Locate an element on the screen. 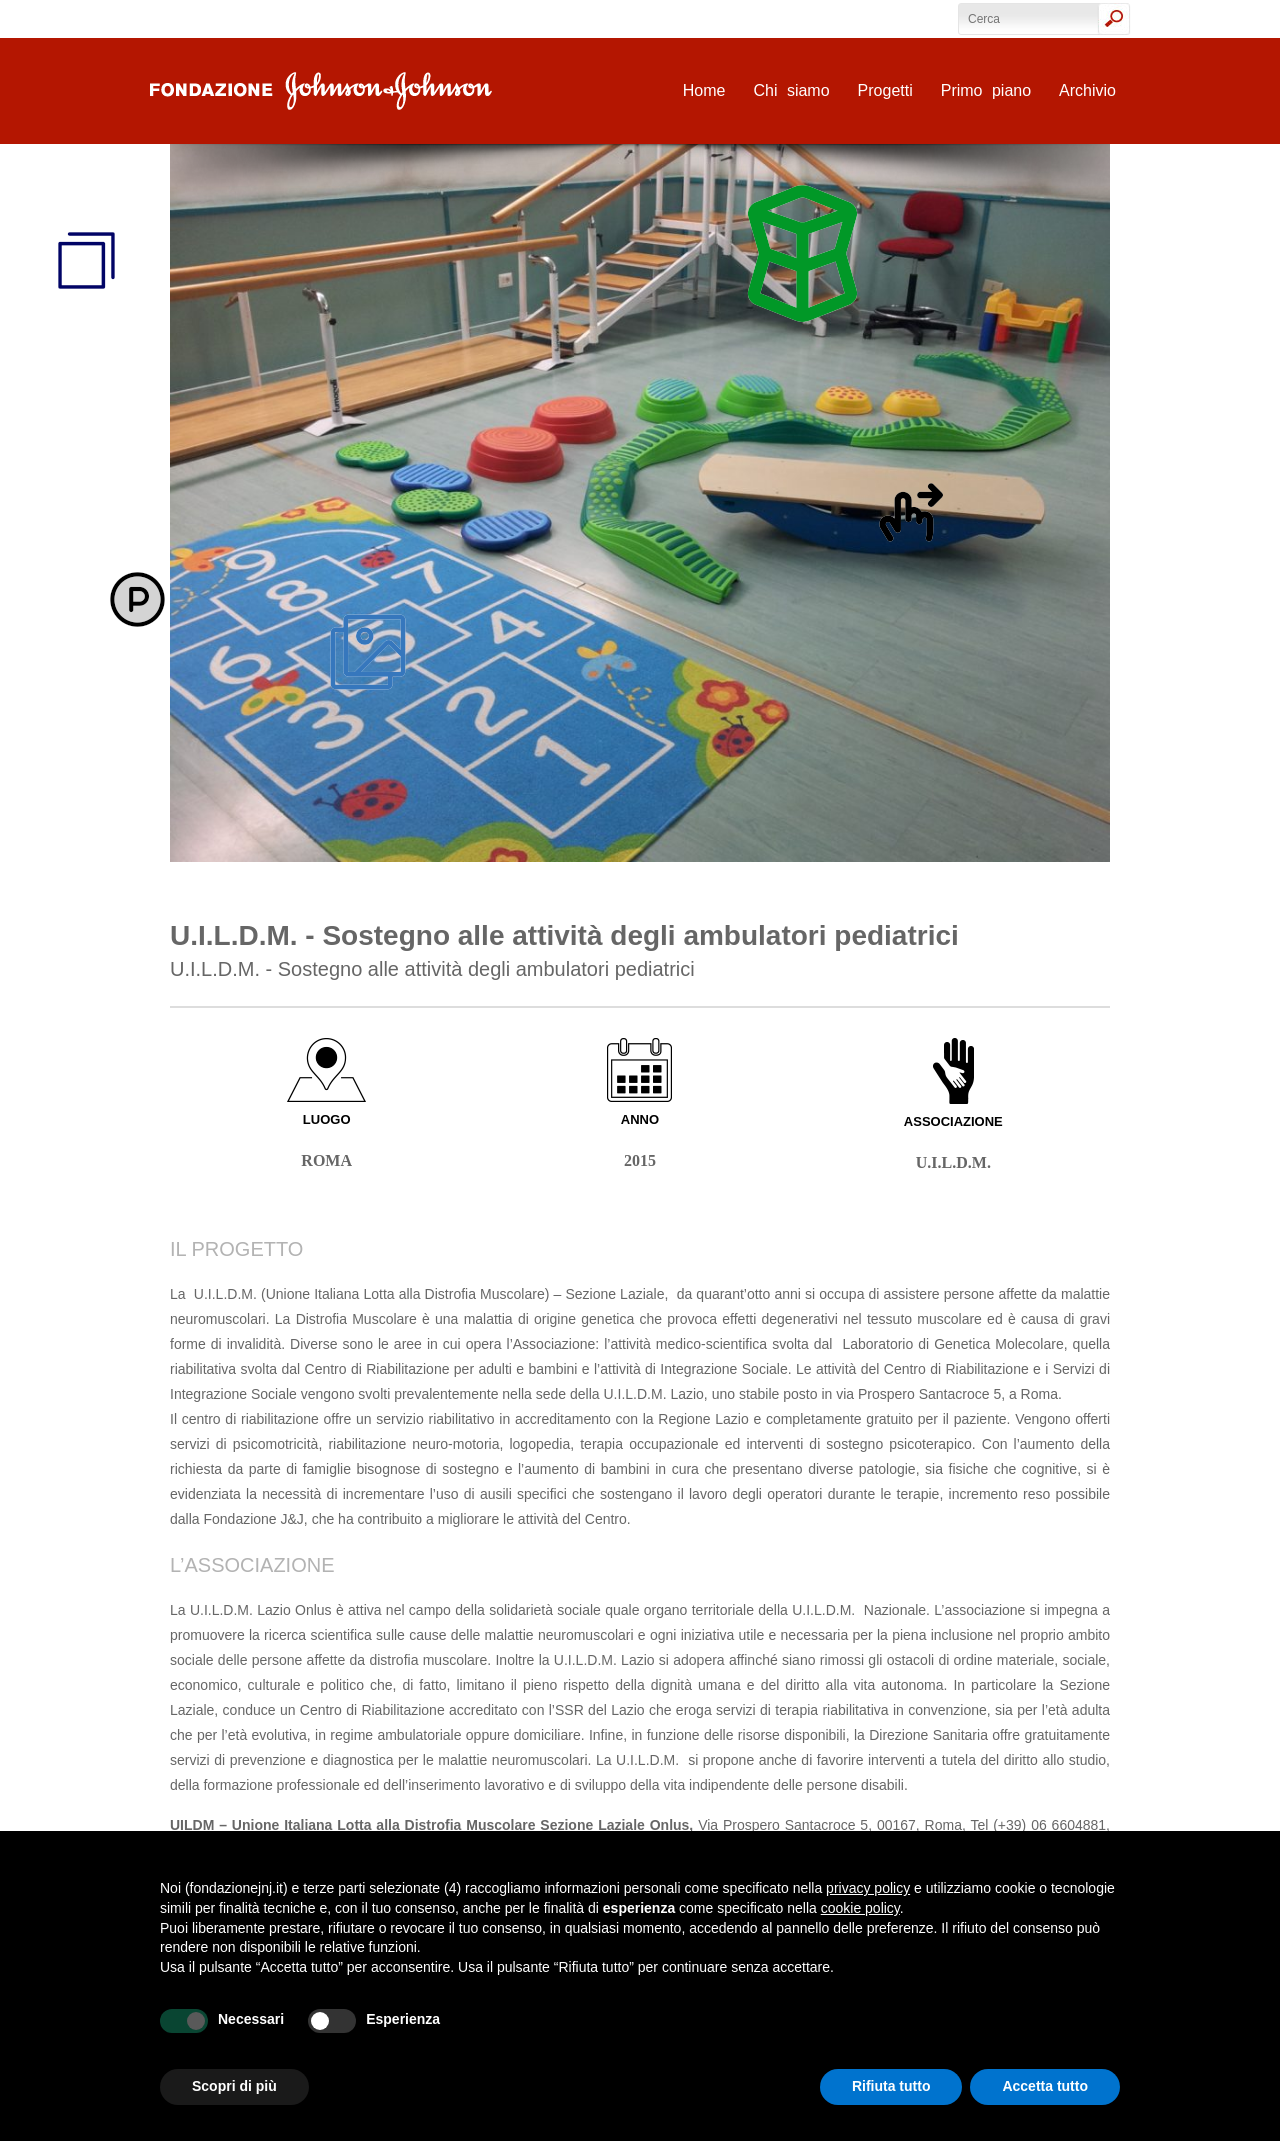 The height and width of the screenshot is (2141, 1280). swipe right to continue or proceed is located at coordinates (908, 514).